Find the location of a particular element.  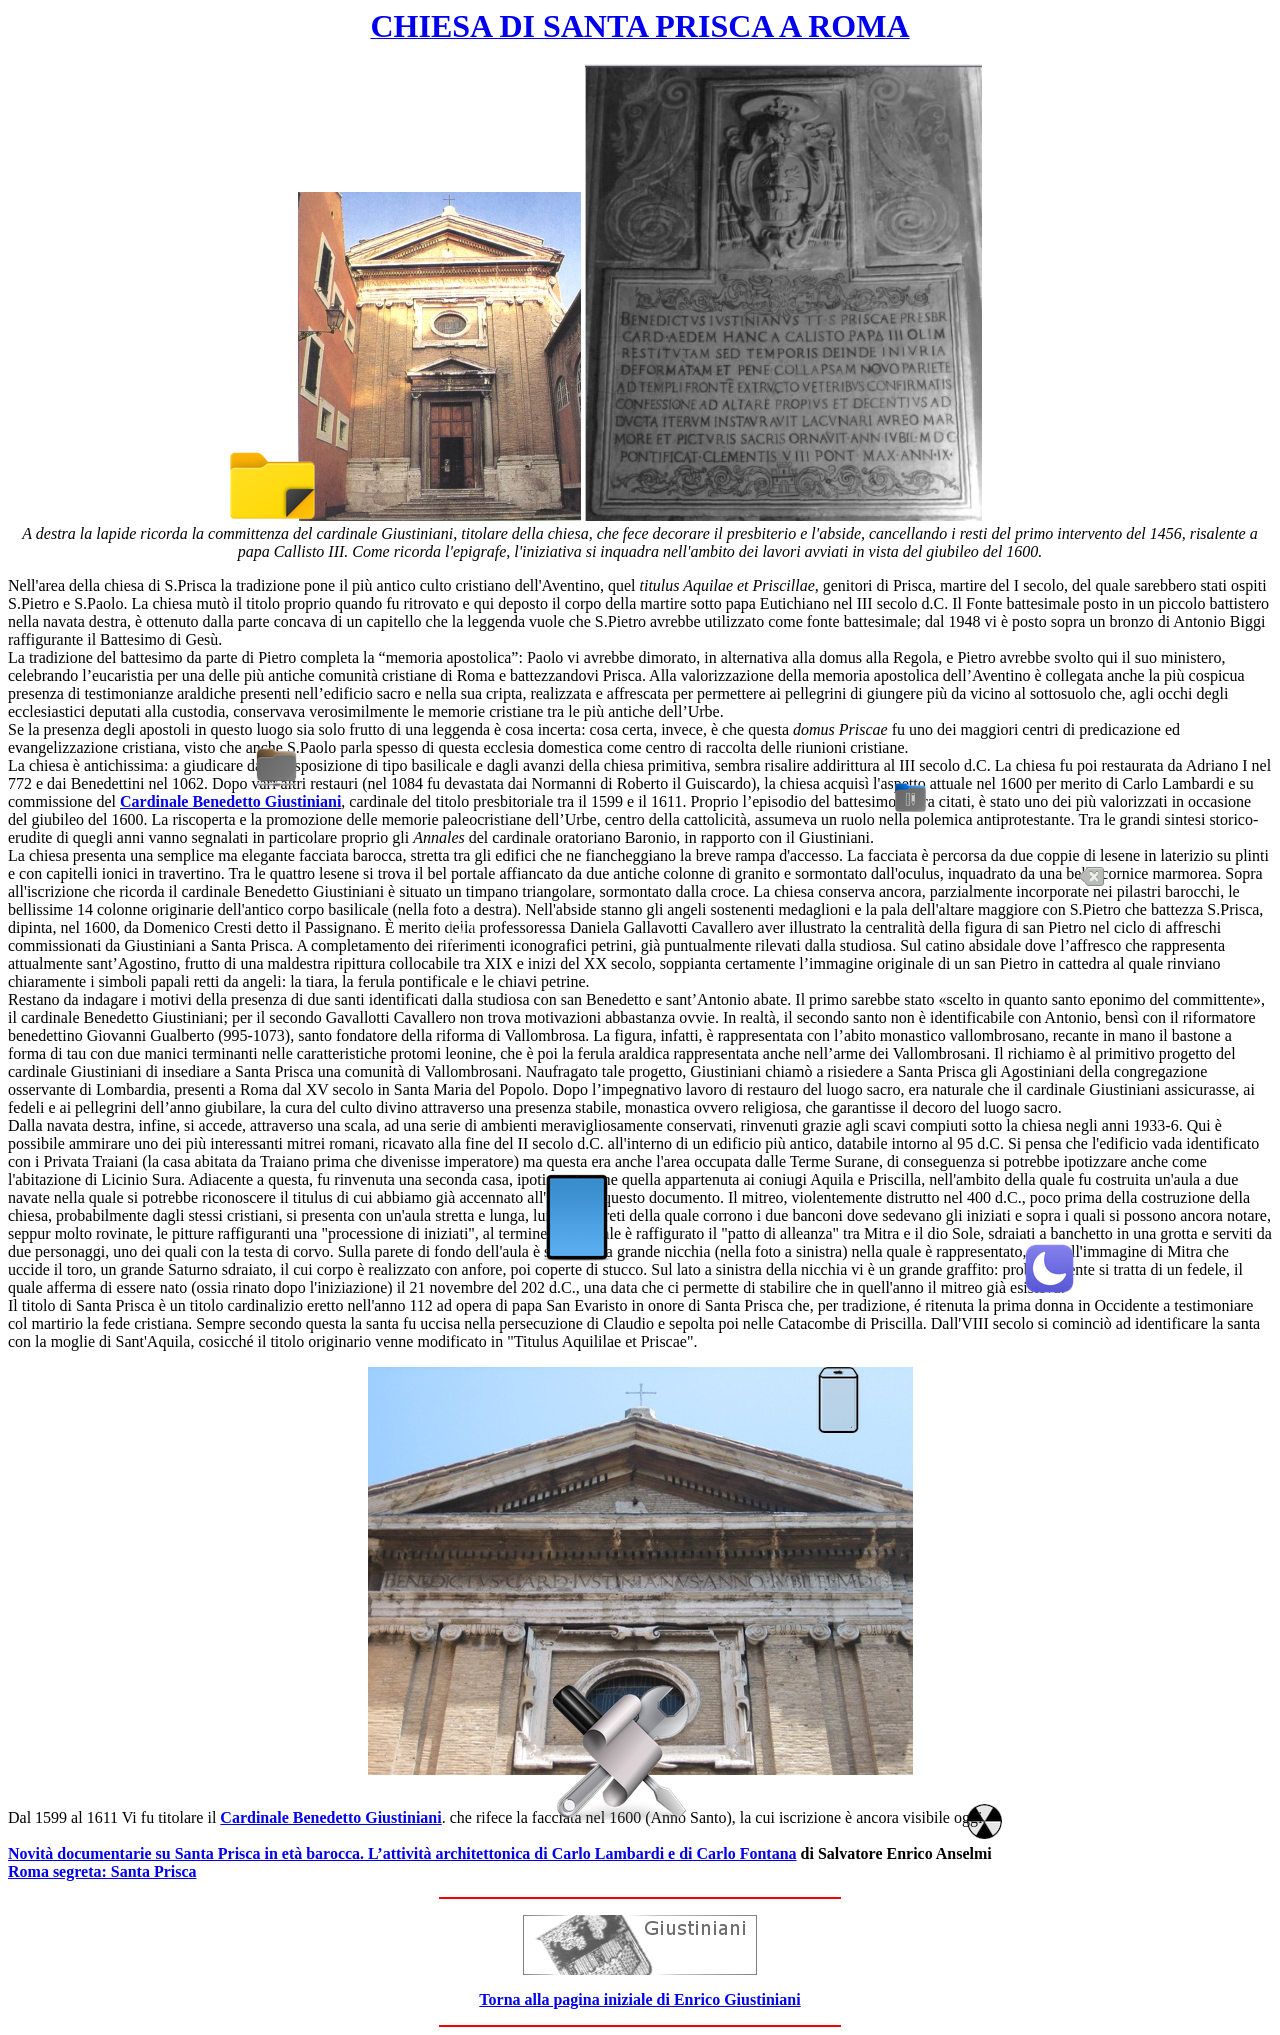

access files stored on a remote server is located at coordinates (276, 766).